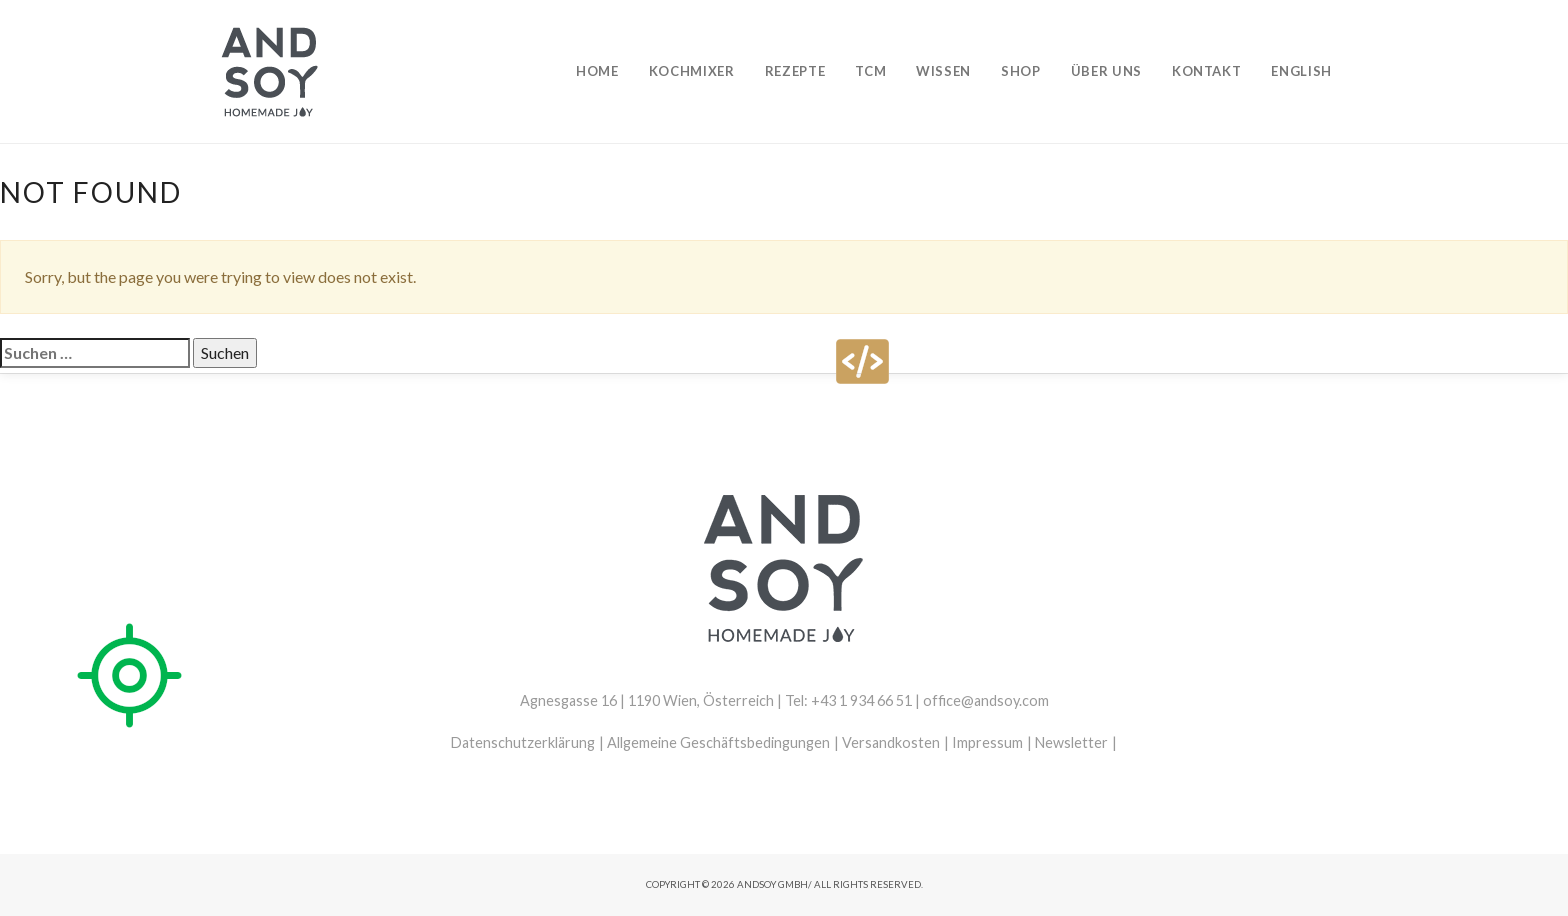 The width and height of the screenshot is (1568, 916). What do you see at coordinates (862, 361) in the screenshot?
I see `view or edit source code` at bounding box center [862, 361].